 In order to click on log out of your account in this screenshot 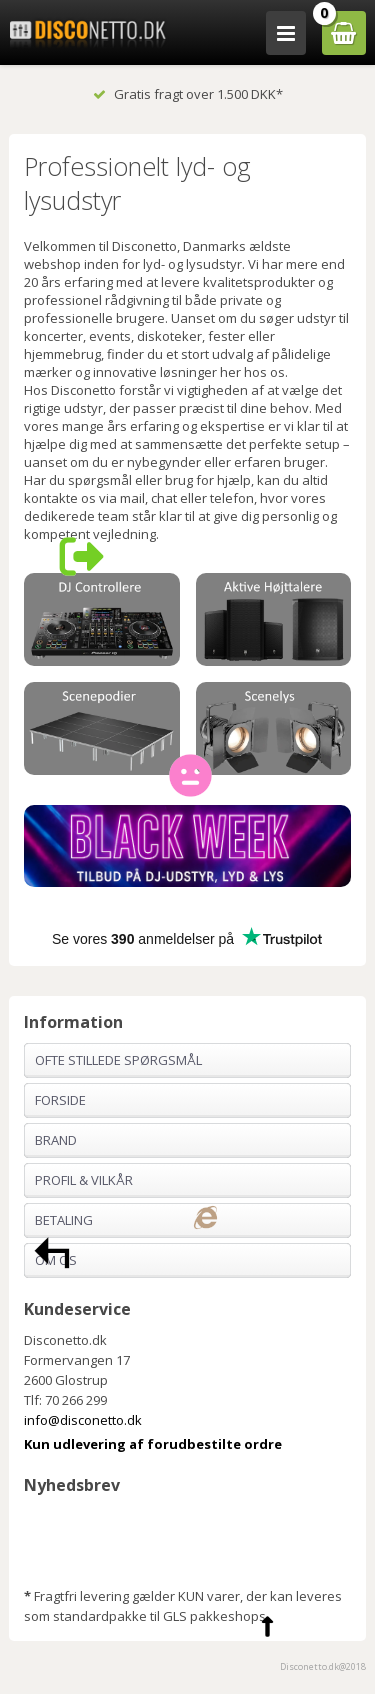, I will do `click(81, 556)`.